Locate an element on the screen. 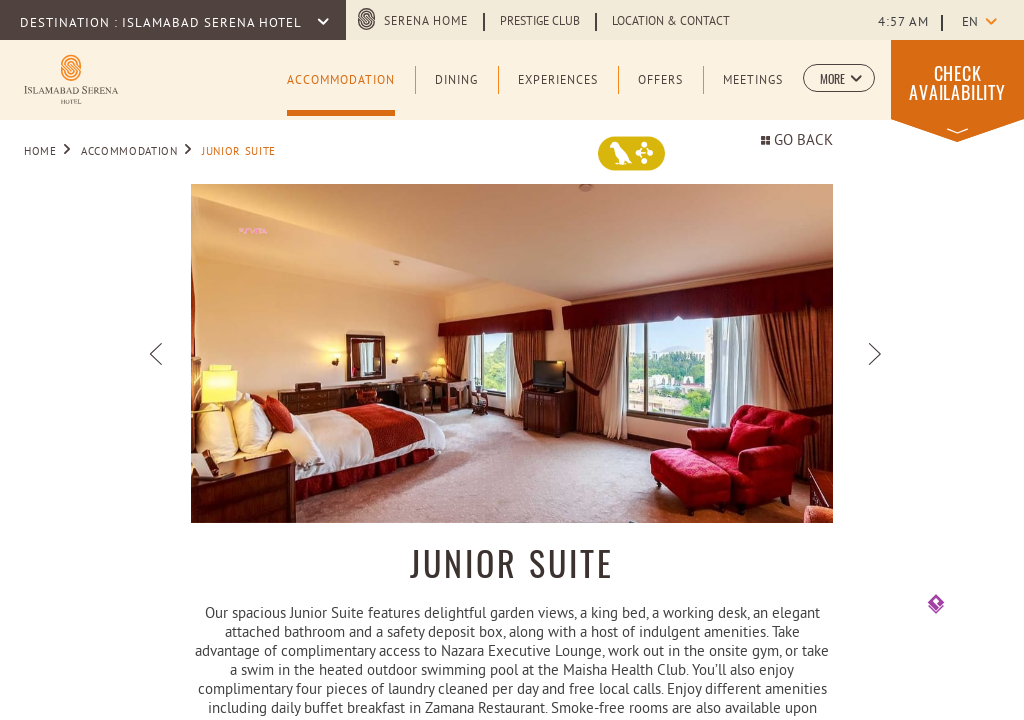  LangGraph platform or integration is located at coordinates (631, 153).